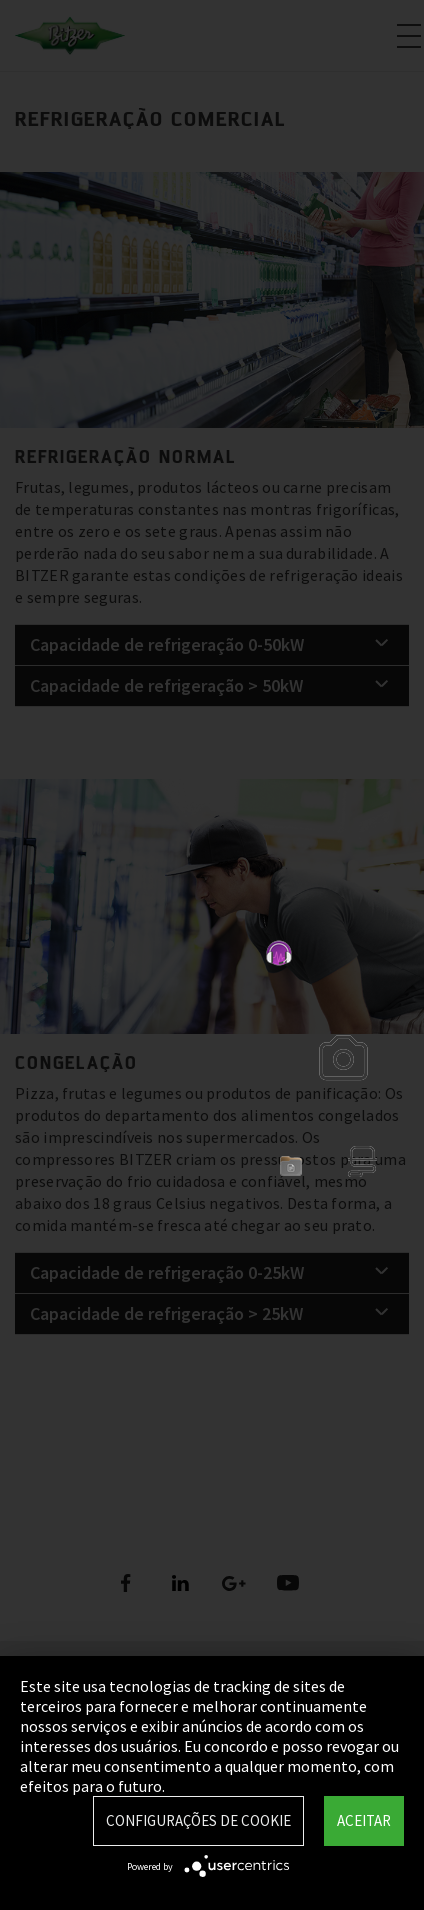  What do you see at coordinates (279, 953) in the screenshot?
I see `audio headset device connected` at bounding box center [279, 953].